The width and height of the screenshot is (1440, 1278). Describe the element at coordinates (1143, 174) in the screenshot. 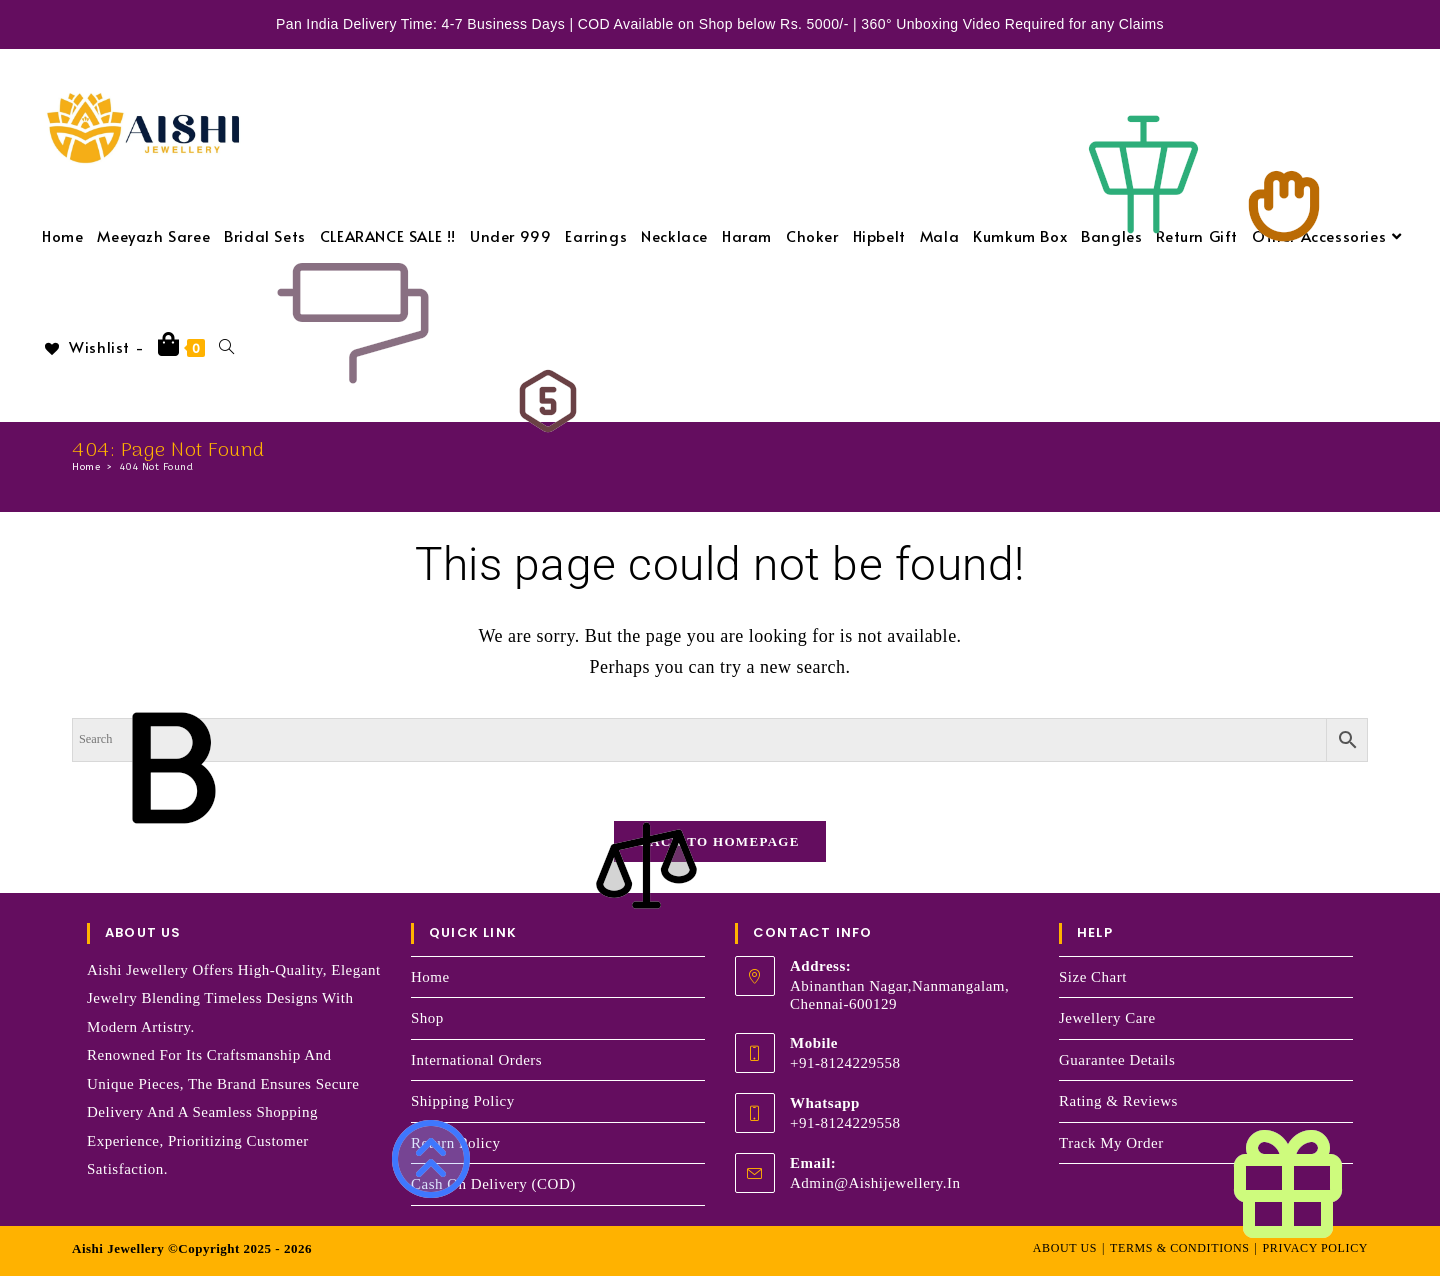

I see `access air traffic control features` at that location.